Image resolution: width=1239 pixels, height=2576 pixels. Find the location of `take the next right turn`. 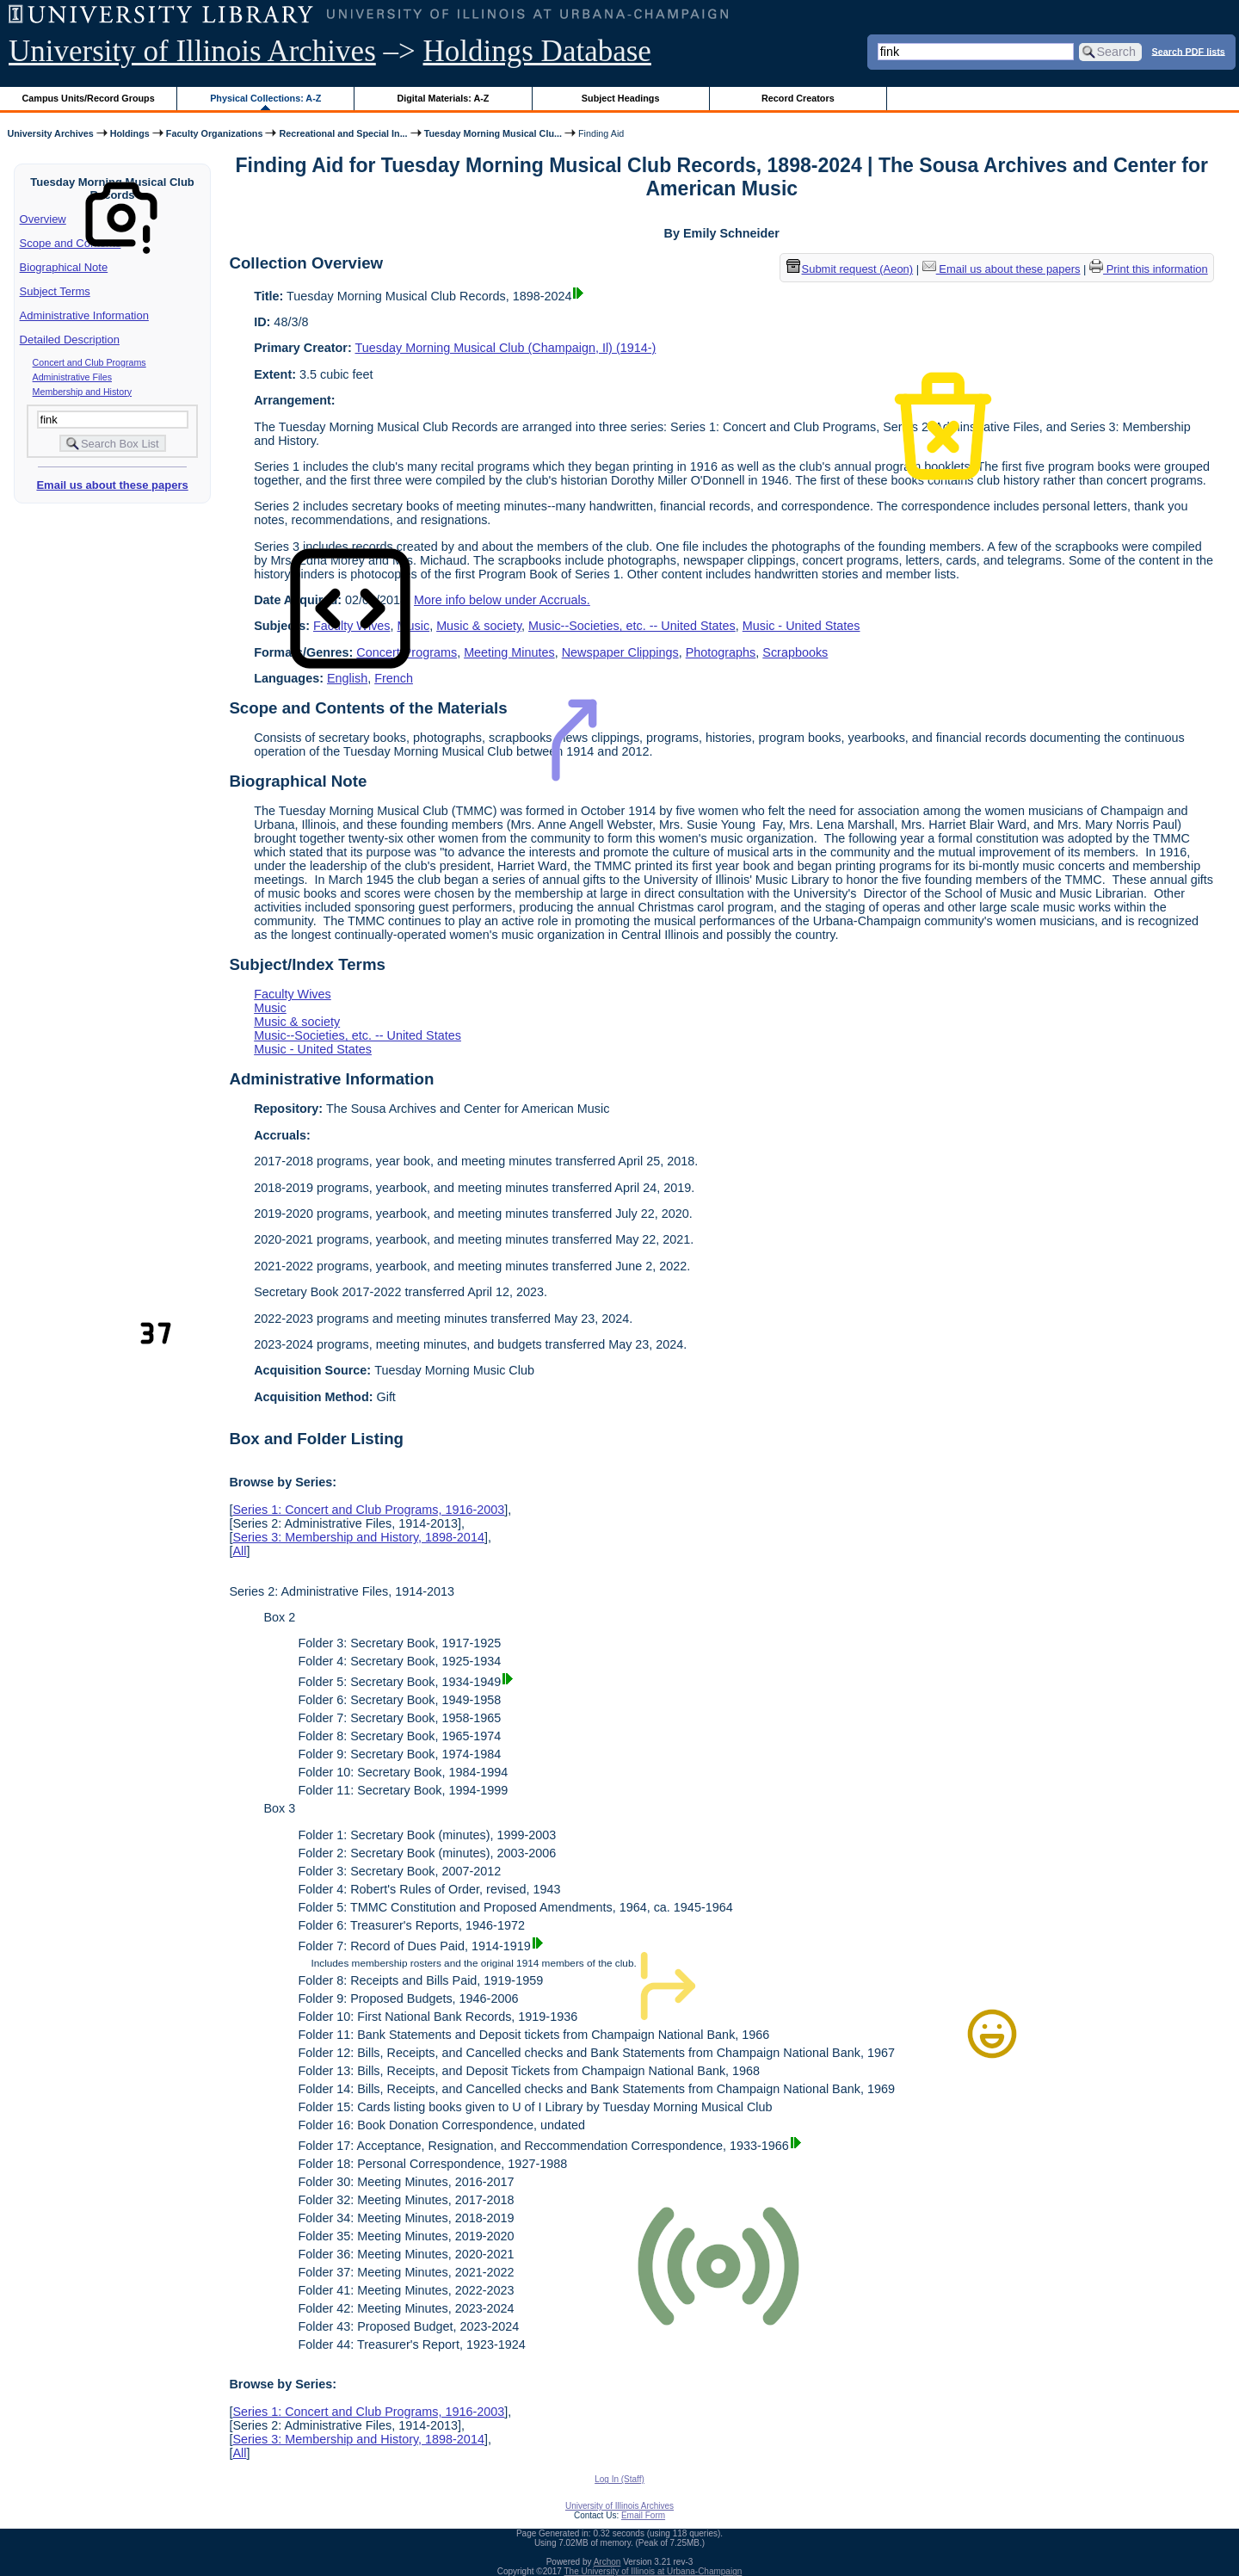

take the next right turn is located at coordinates (664, 1986).